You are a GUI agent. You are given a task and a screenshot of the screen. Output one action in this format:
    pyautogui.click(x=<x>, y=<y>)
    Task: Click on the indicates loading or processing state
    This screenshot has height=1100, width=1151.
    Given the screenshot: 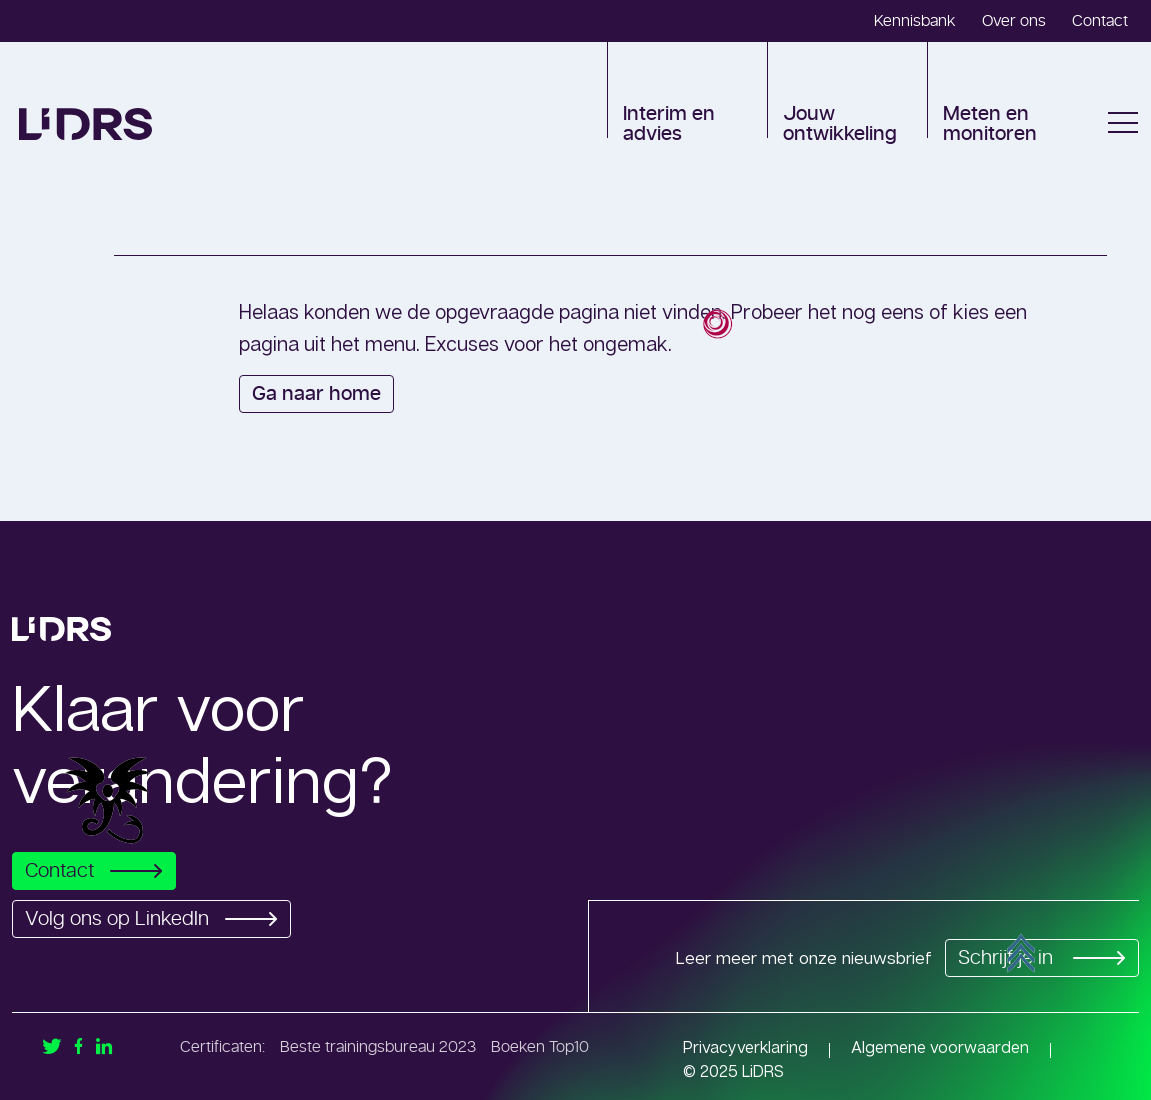 What is the action you would take?
    pyautogui.click(x=718, y=324)
    